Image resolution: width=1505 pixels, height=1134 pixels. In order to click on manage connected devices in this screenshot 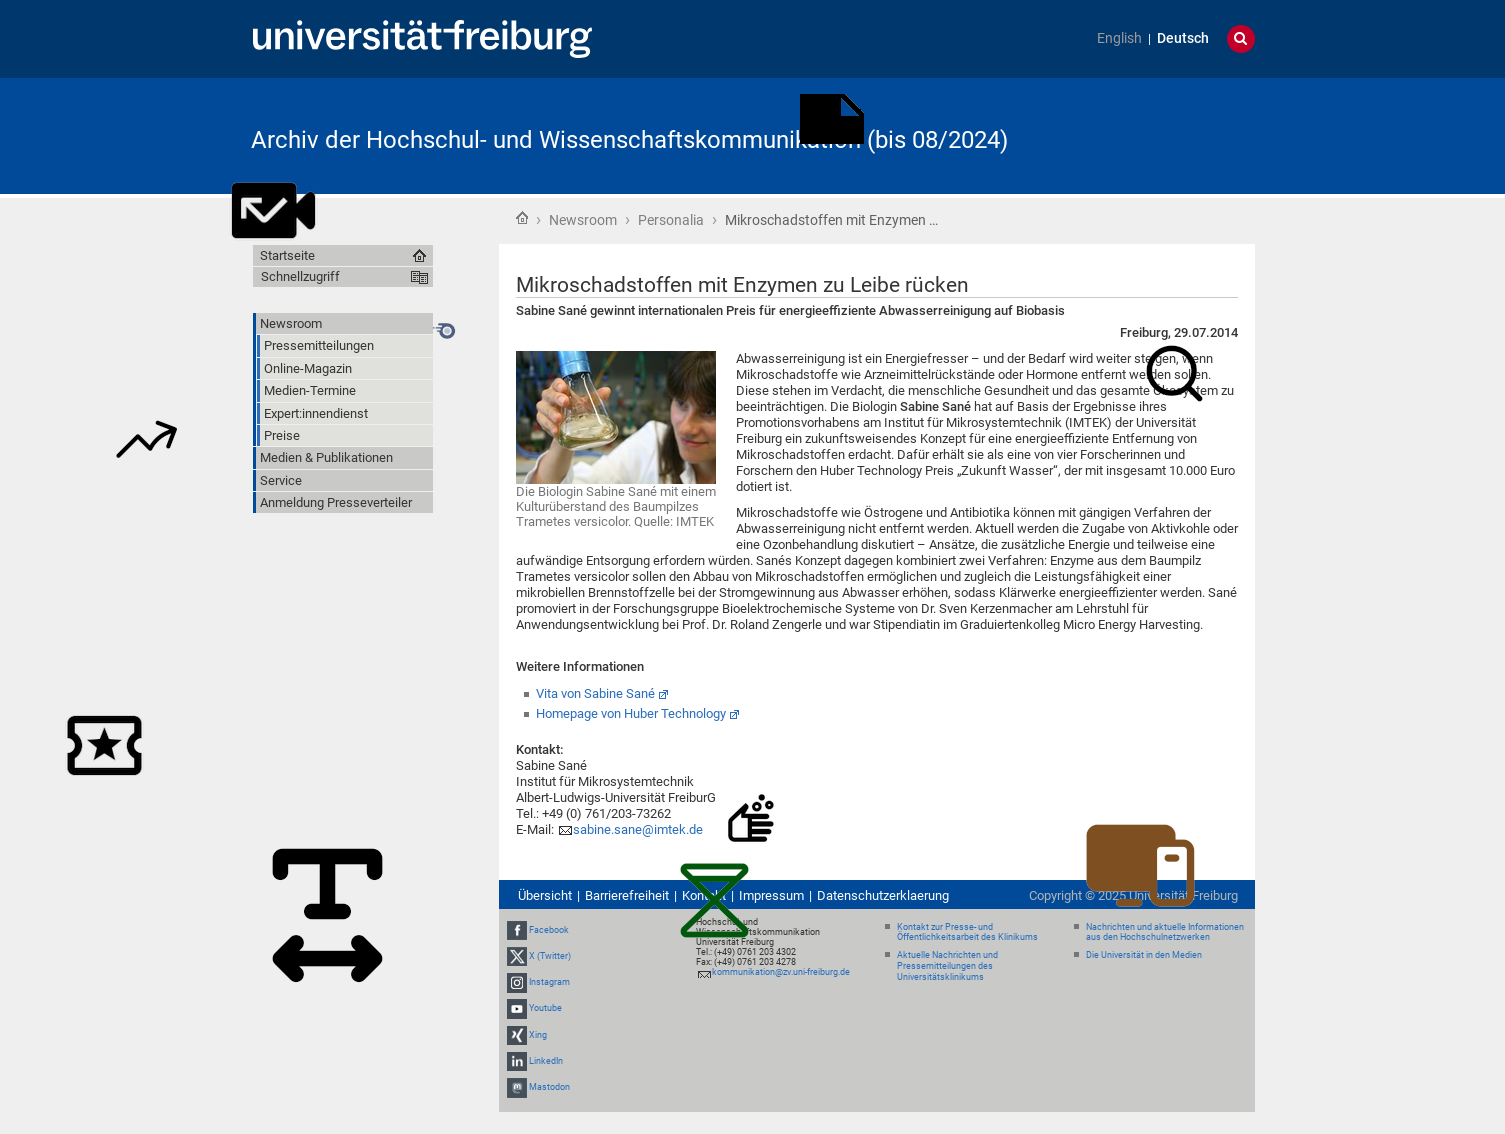, I will do `click(1138, 865)`.